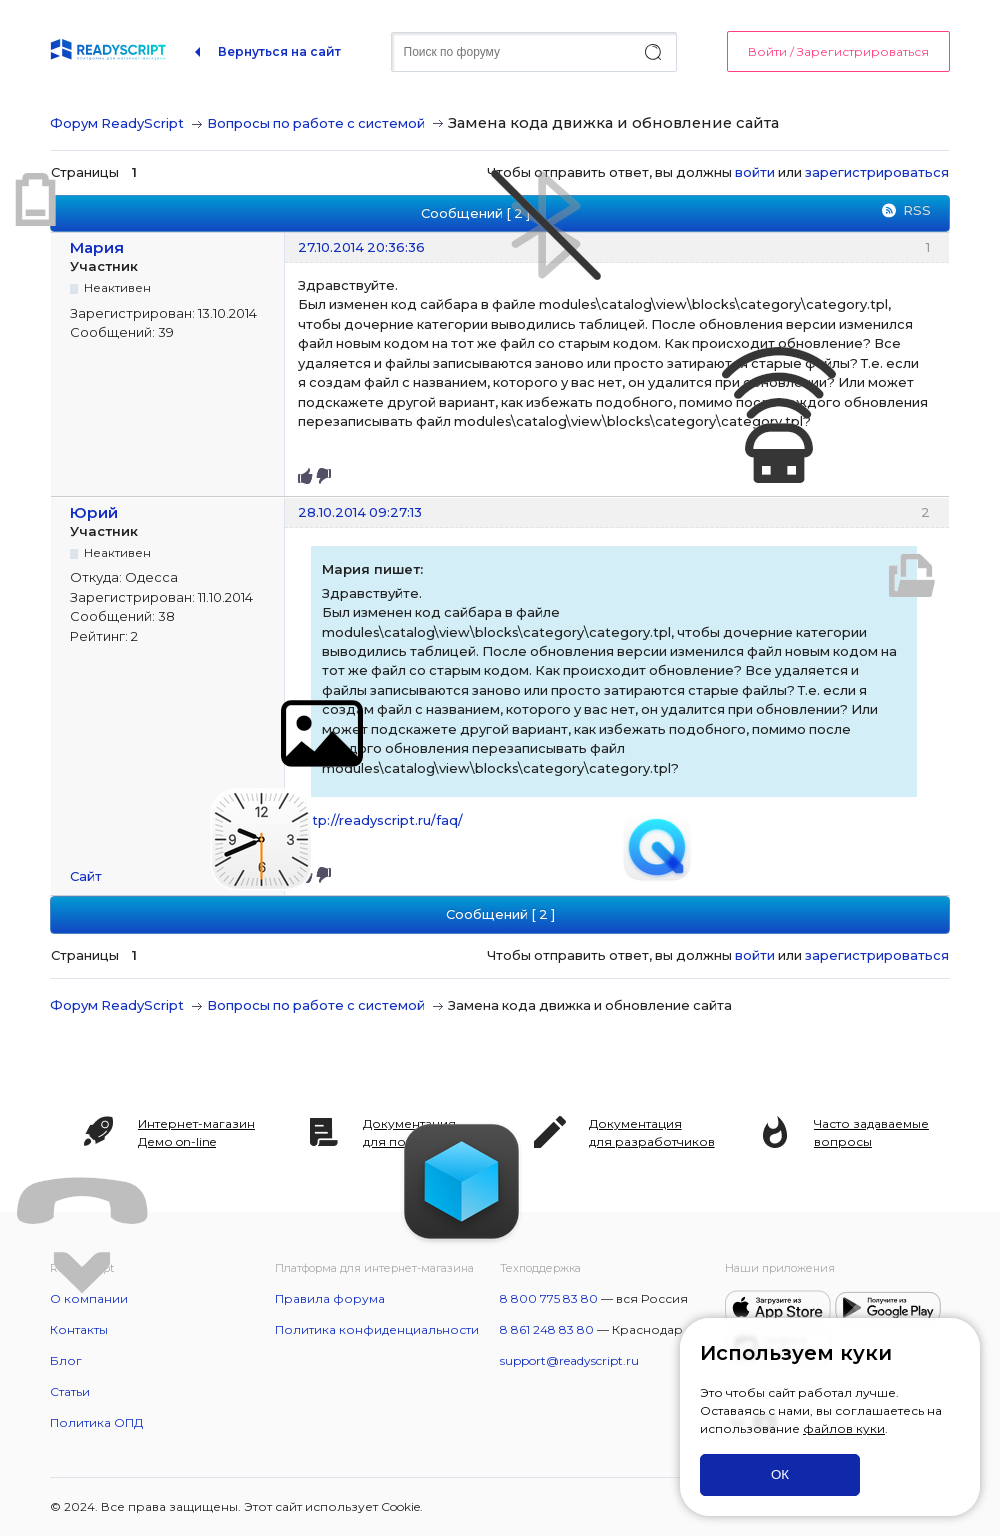 Image resolution: width=1000 pixels, height=1536 pixels. Describe the element at coordinates (322, 736) in the screenshot. I see `preview image or photo settings` at that location.